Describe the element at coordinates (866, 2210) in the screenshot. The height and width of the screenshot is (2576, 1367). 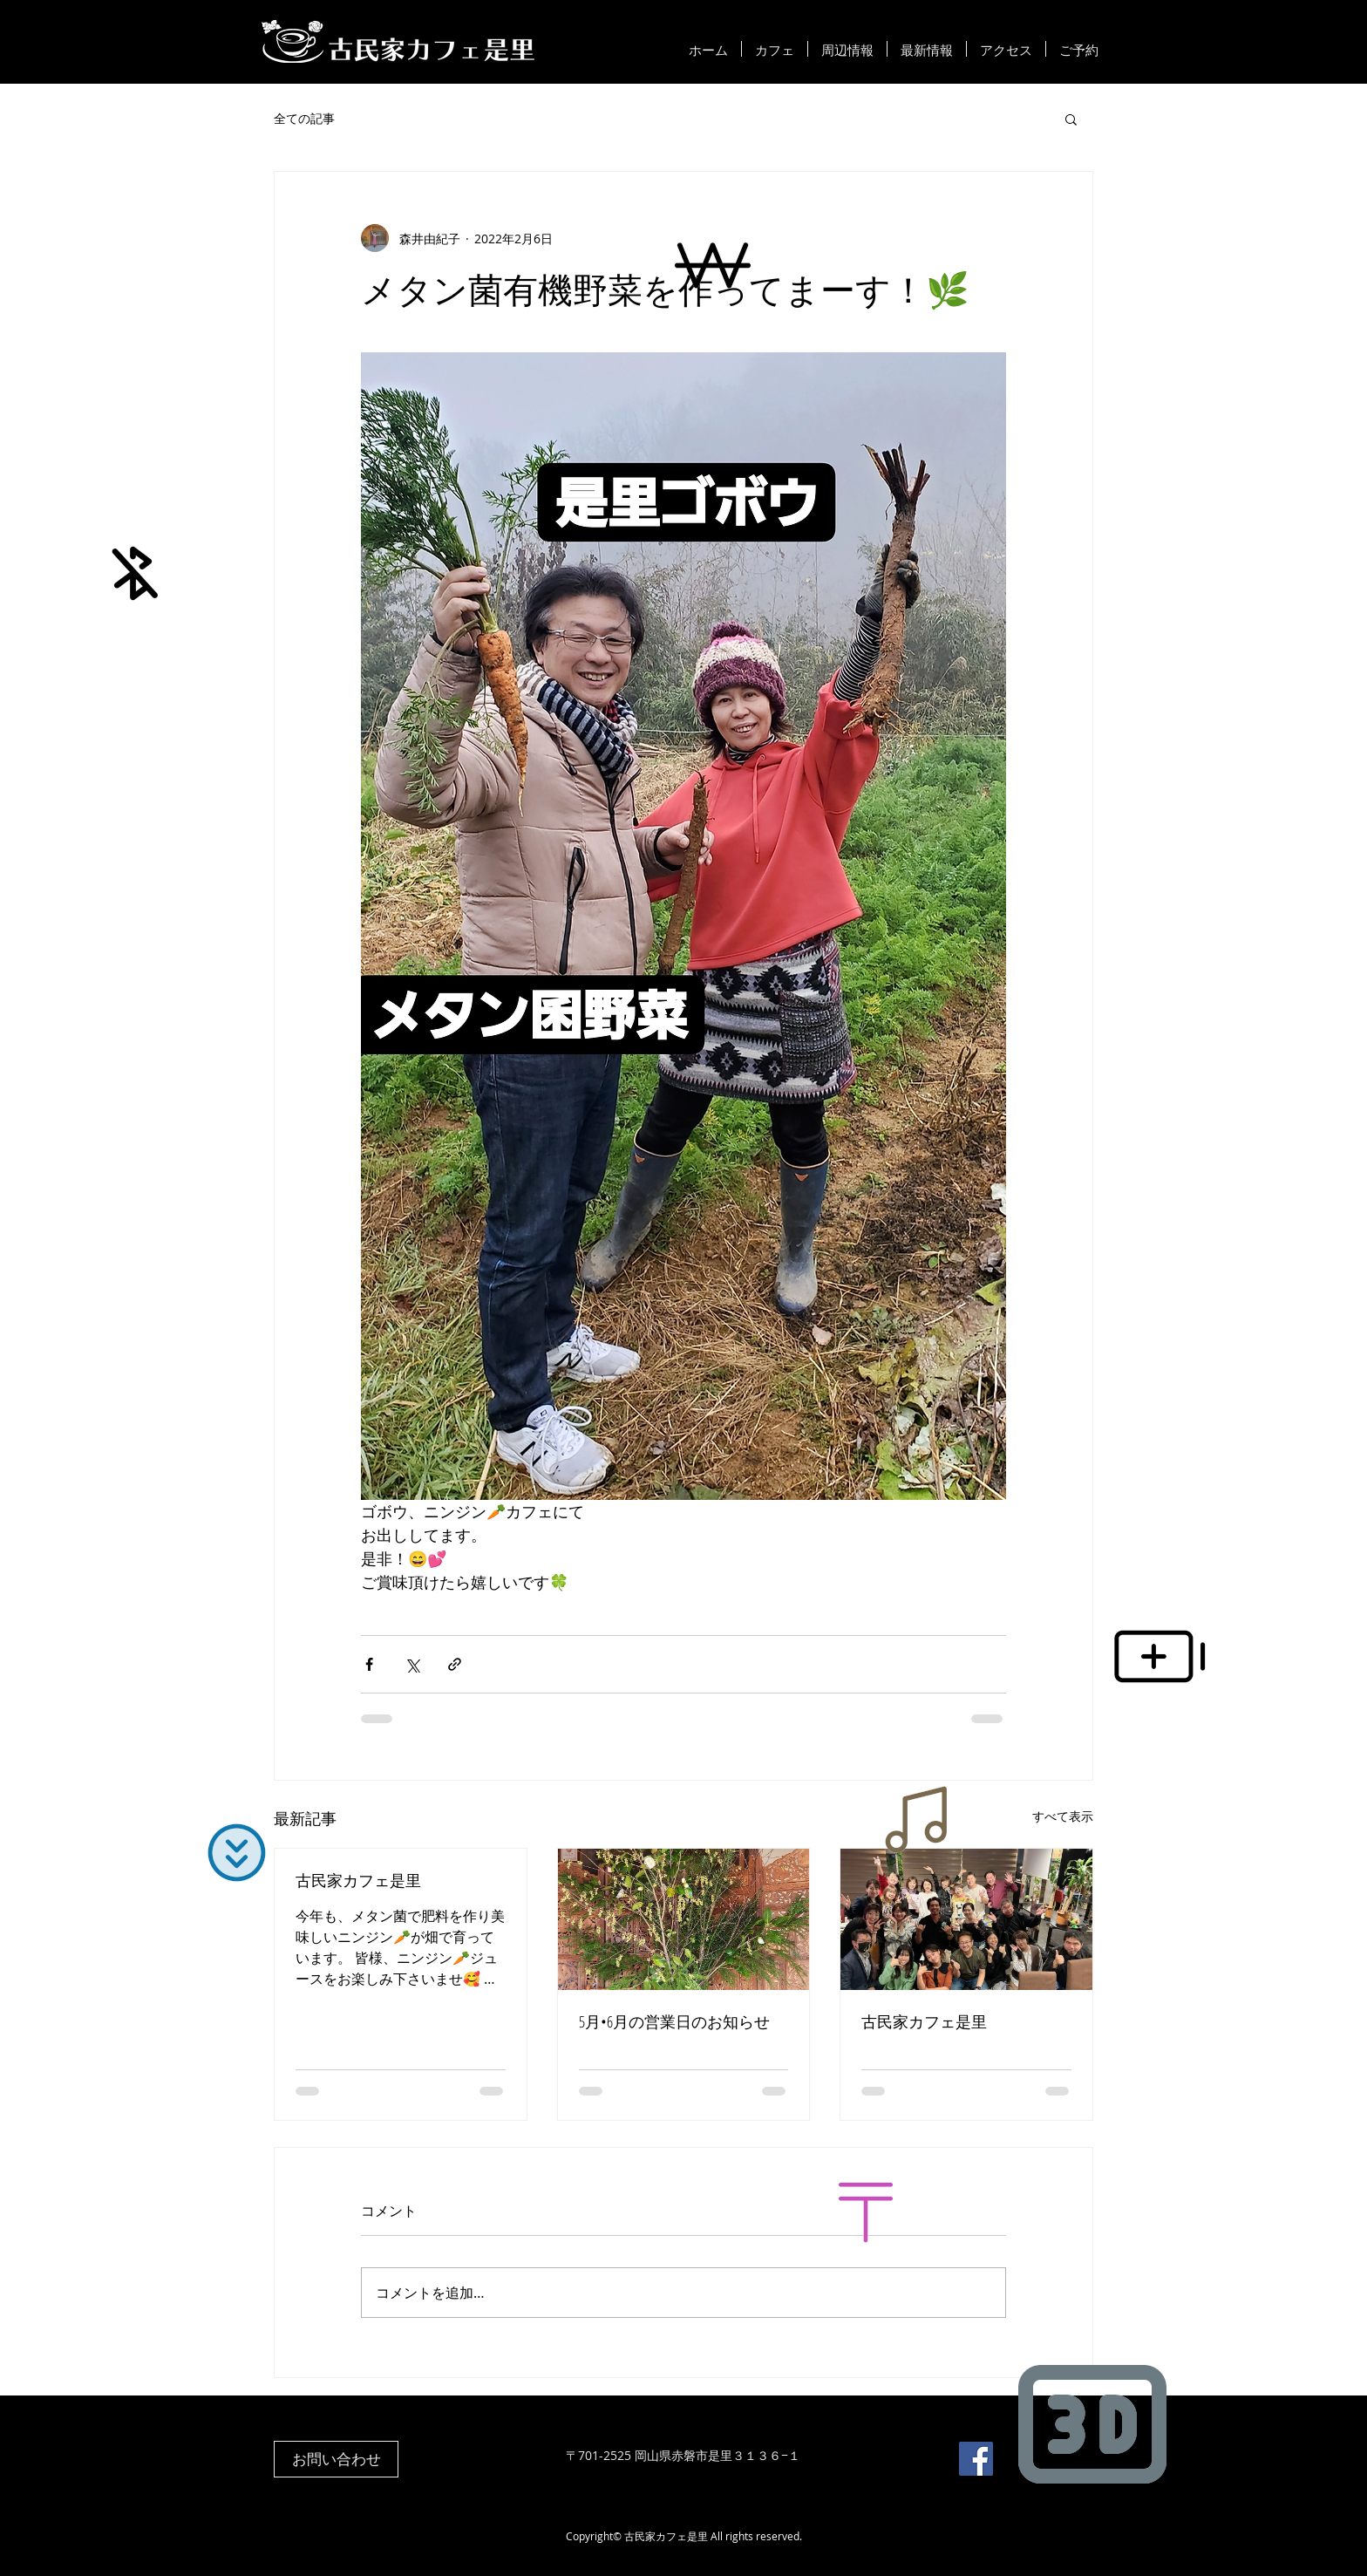
I see `indicates kazakhstani tenge currency` at that location.